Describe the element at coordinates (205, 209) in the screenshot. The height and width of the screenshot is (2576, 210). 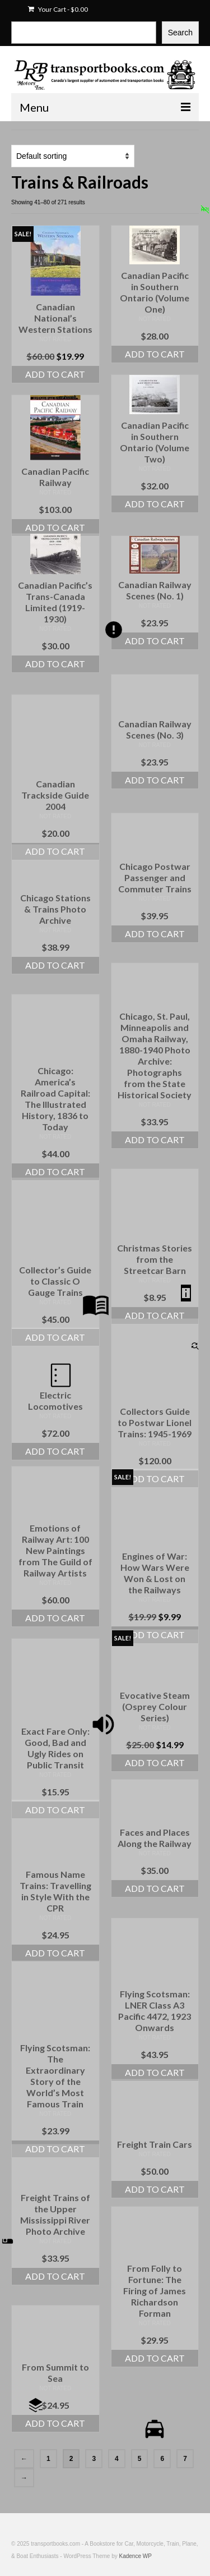
I see `api connection disabled or unavailable` at that location.